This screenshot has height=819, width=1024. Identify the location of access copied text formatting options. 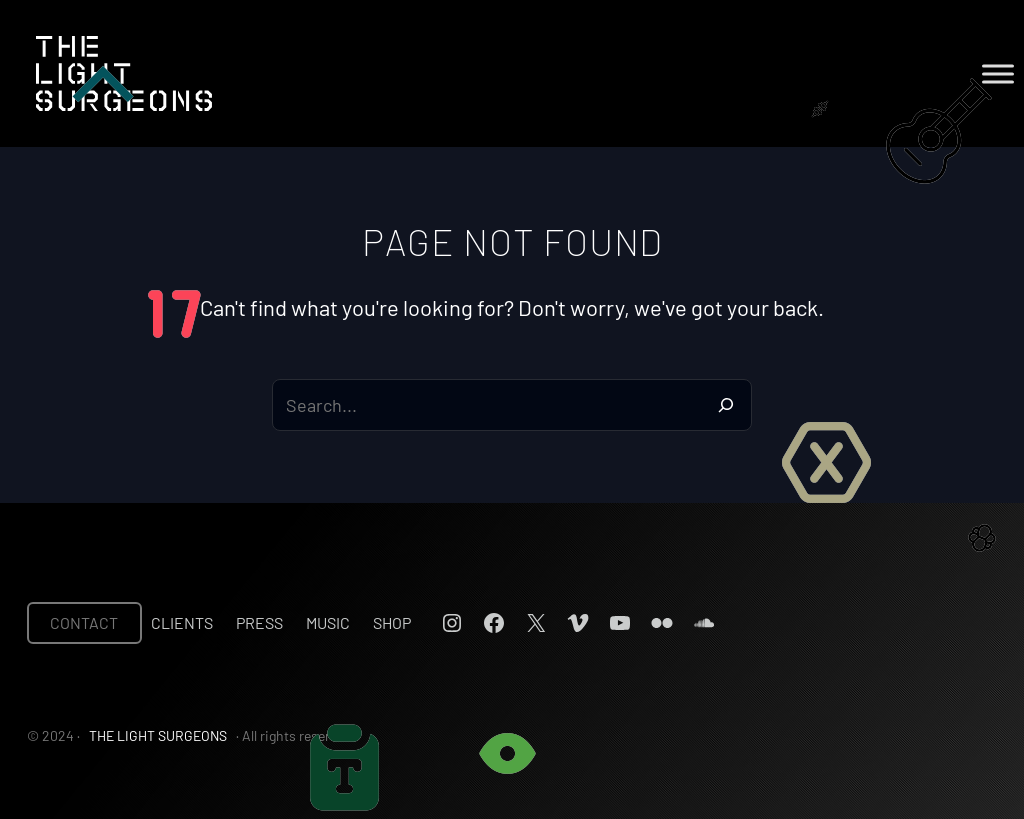
(344, 767).